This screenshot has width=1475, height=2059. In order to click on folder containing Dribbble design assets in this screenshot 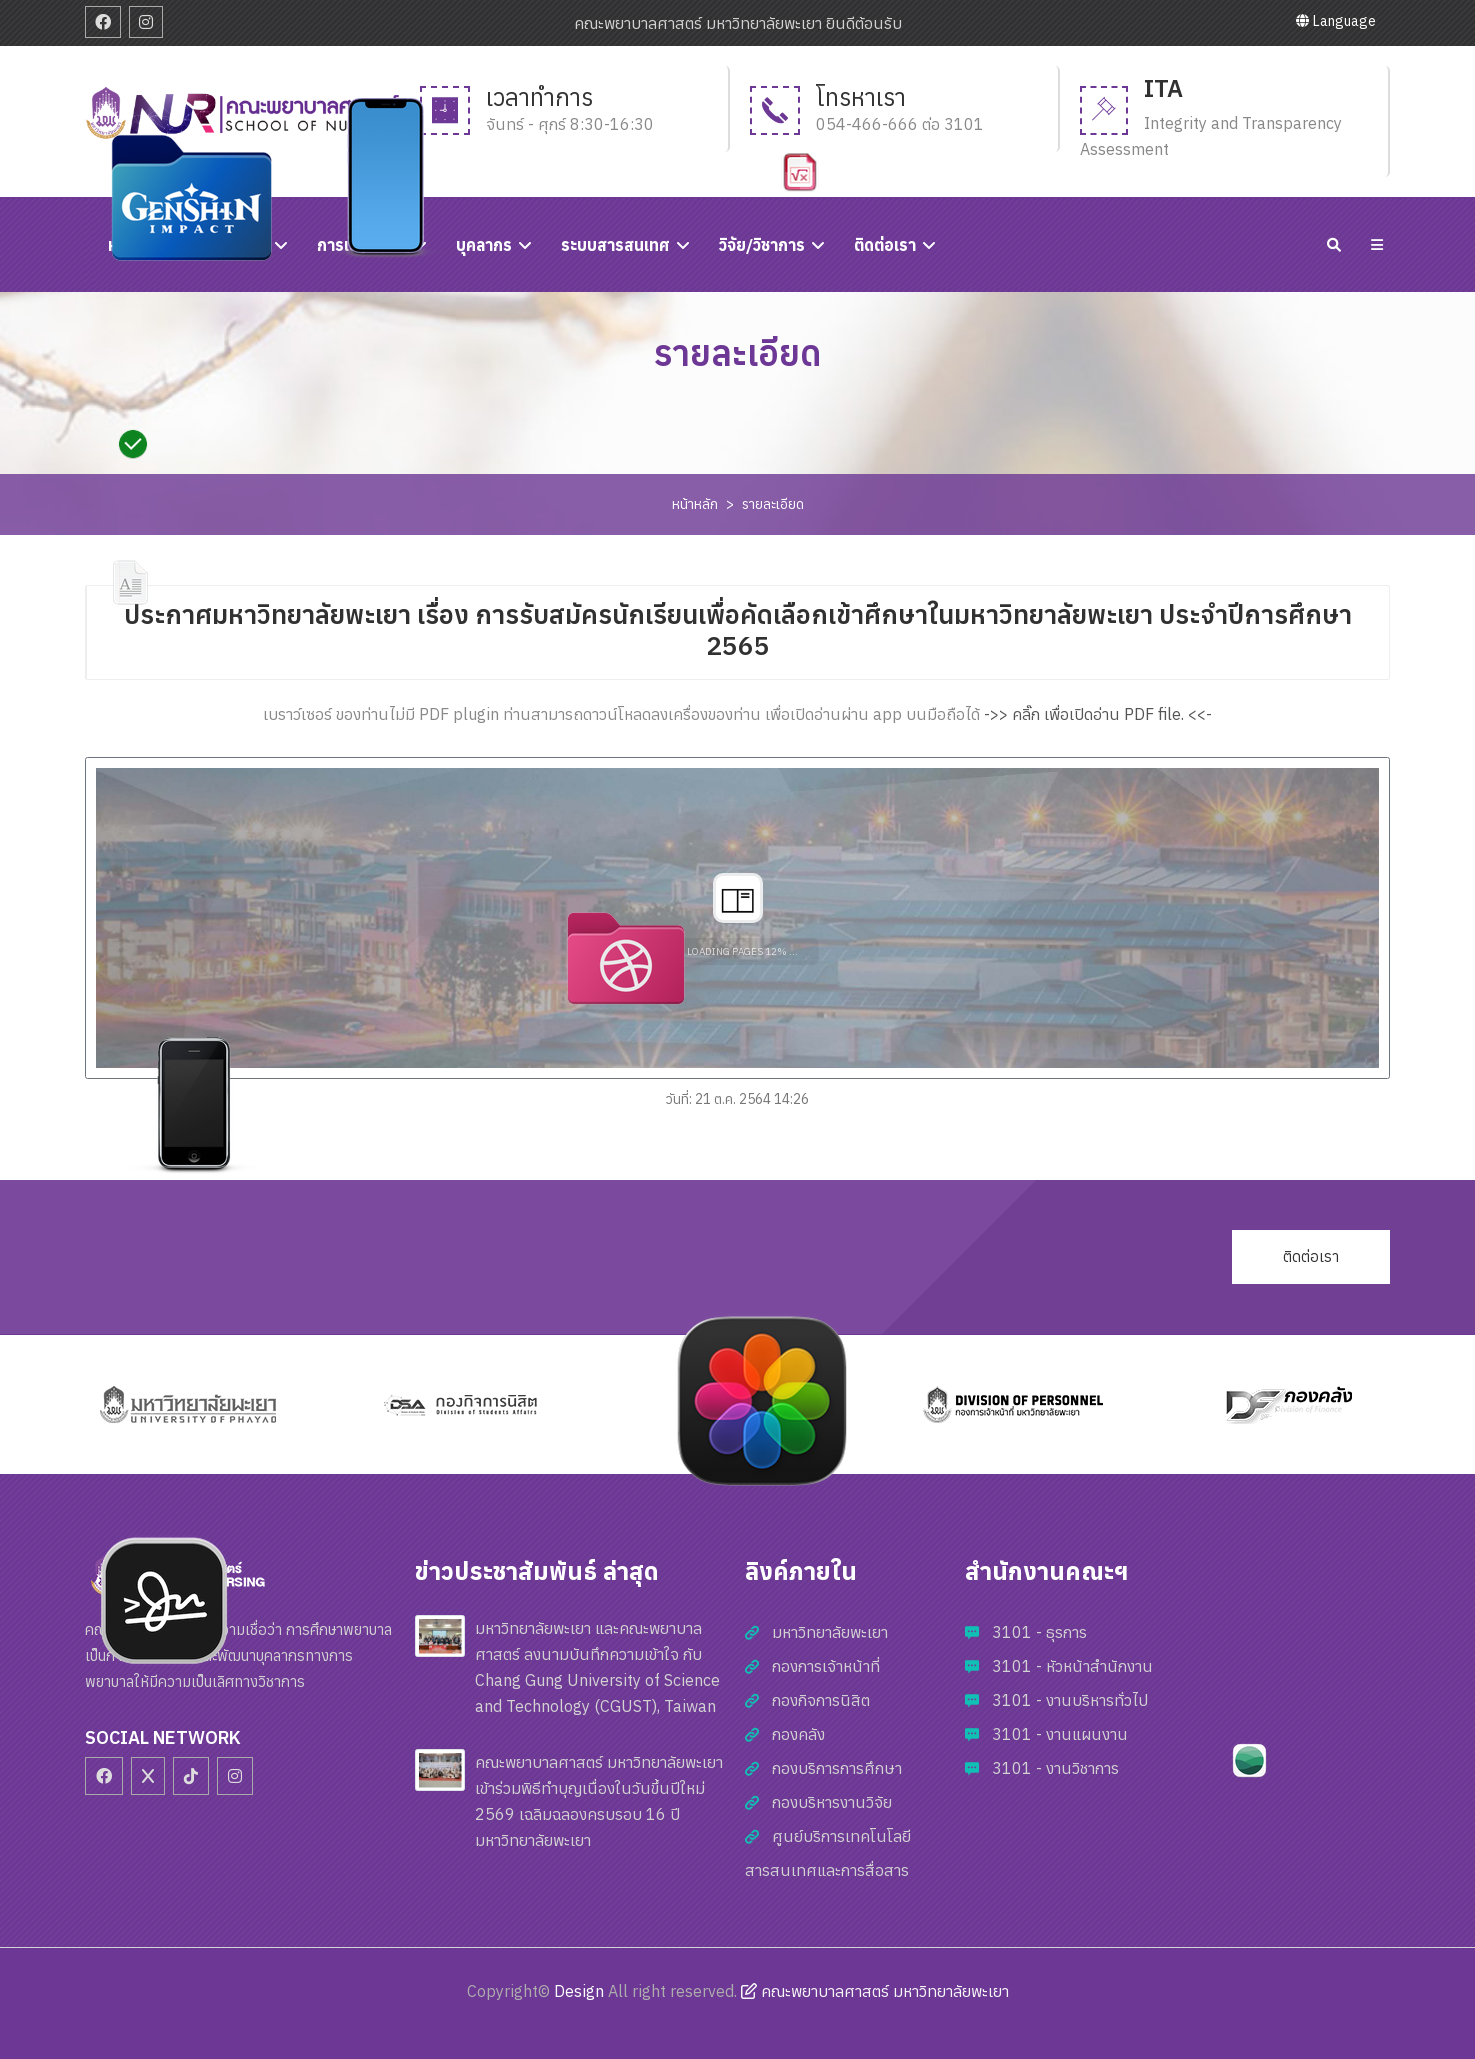, I will do `click(625, 961)`.